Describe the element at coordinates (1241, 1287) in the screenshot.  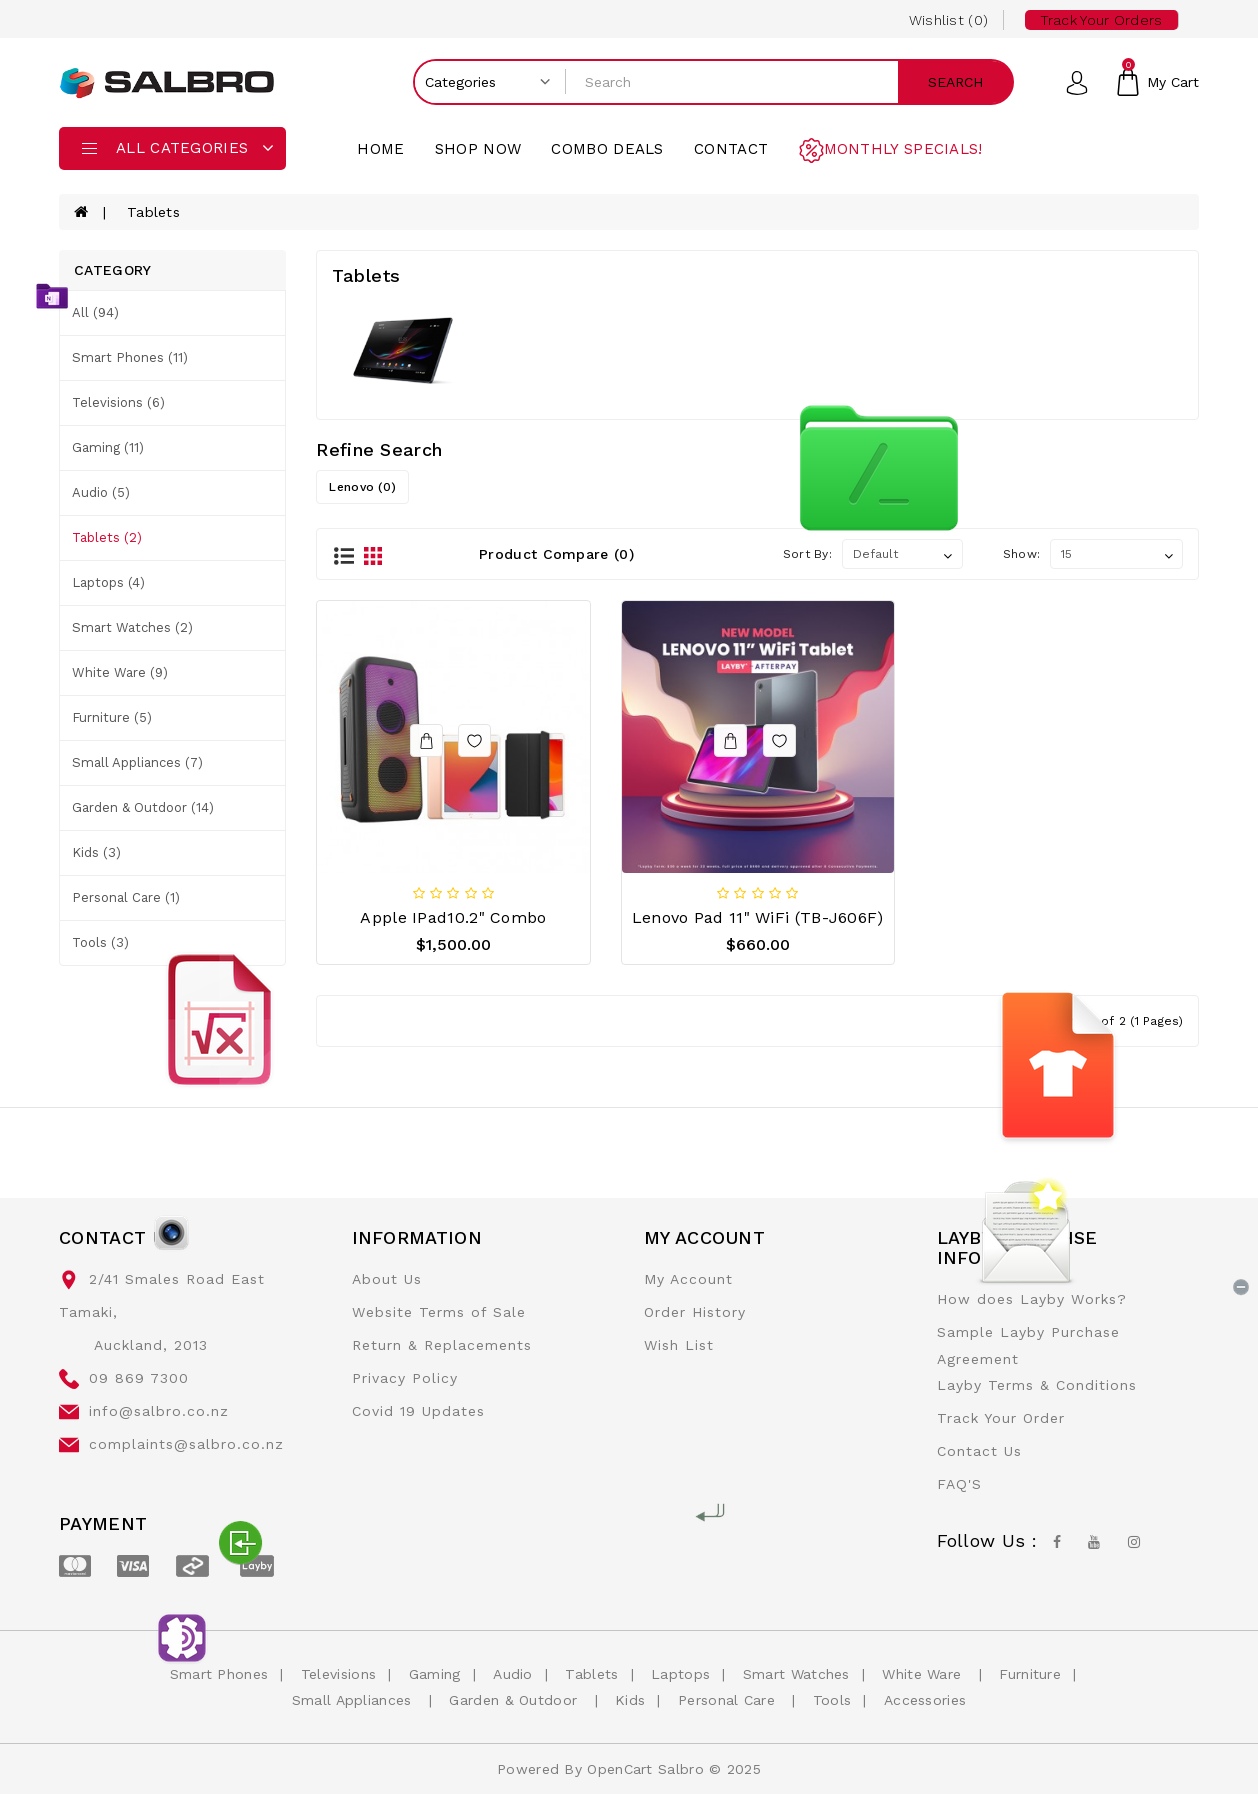
I see `indicates file excluded from dropbox selective sync` at that location.